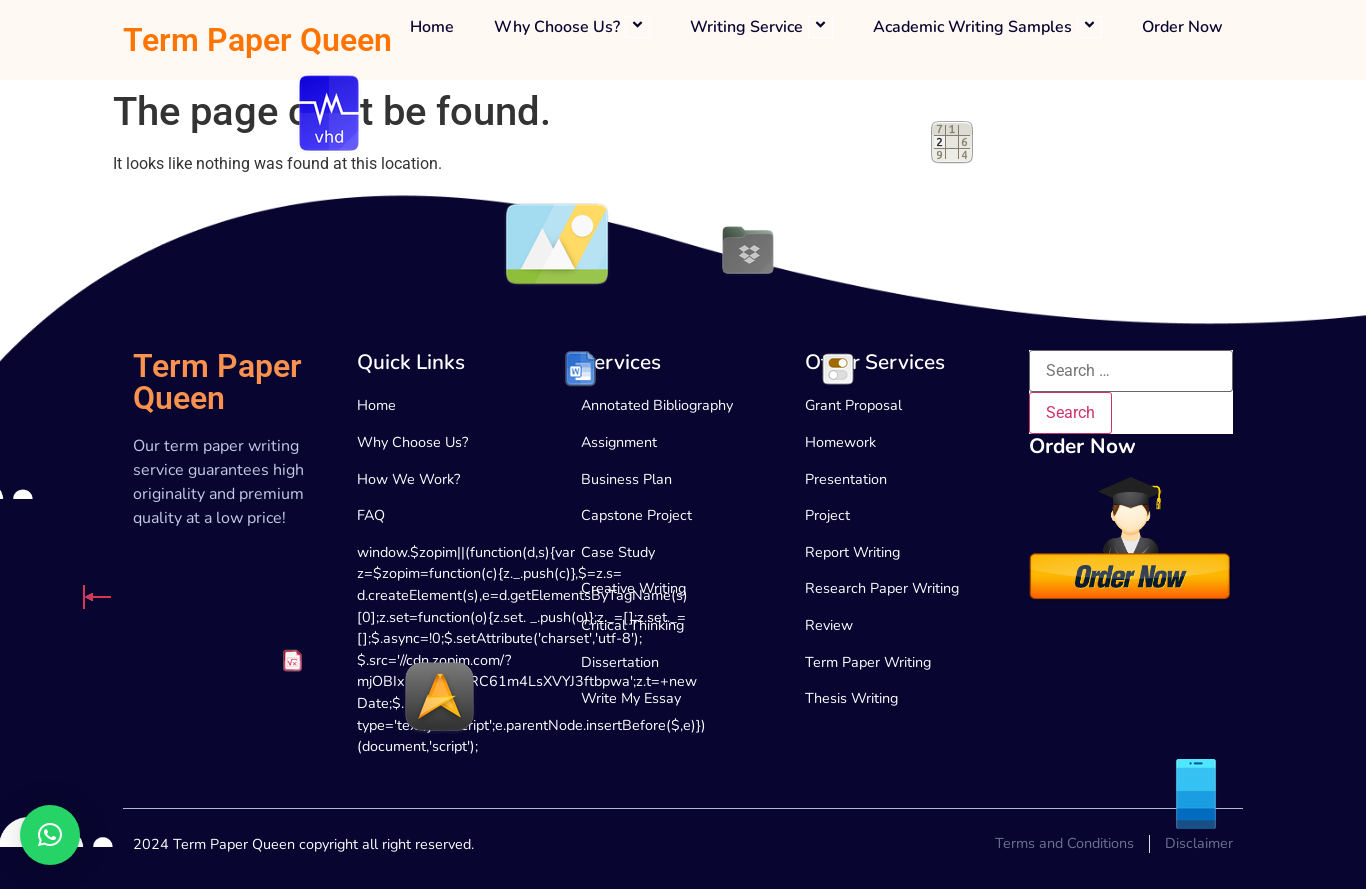  Describe the element at coordinates (838, 369) in the screenshot. I see `open unity tweak tool settings` at that location.